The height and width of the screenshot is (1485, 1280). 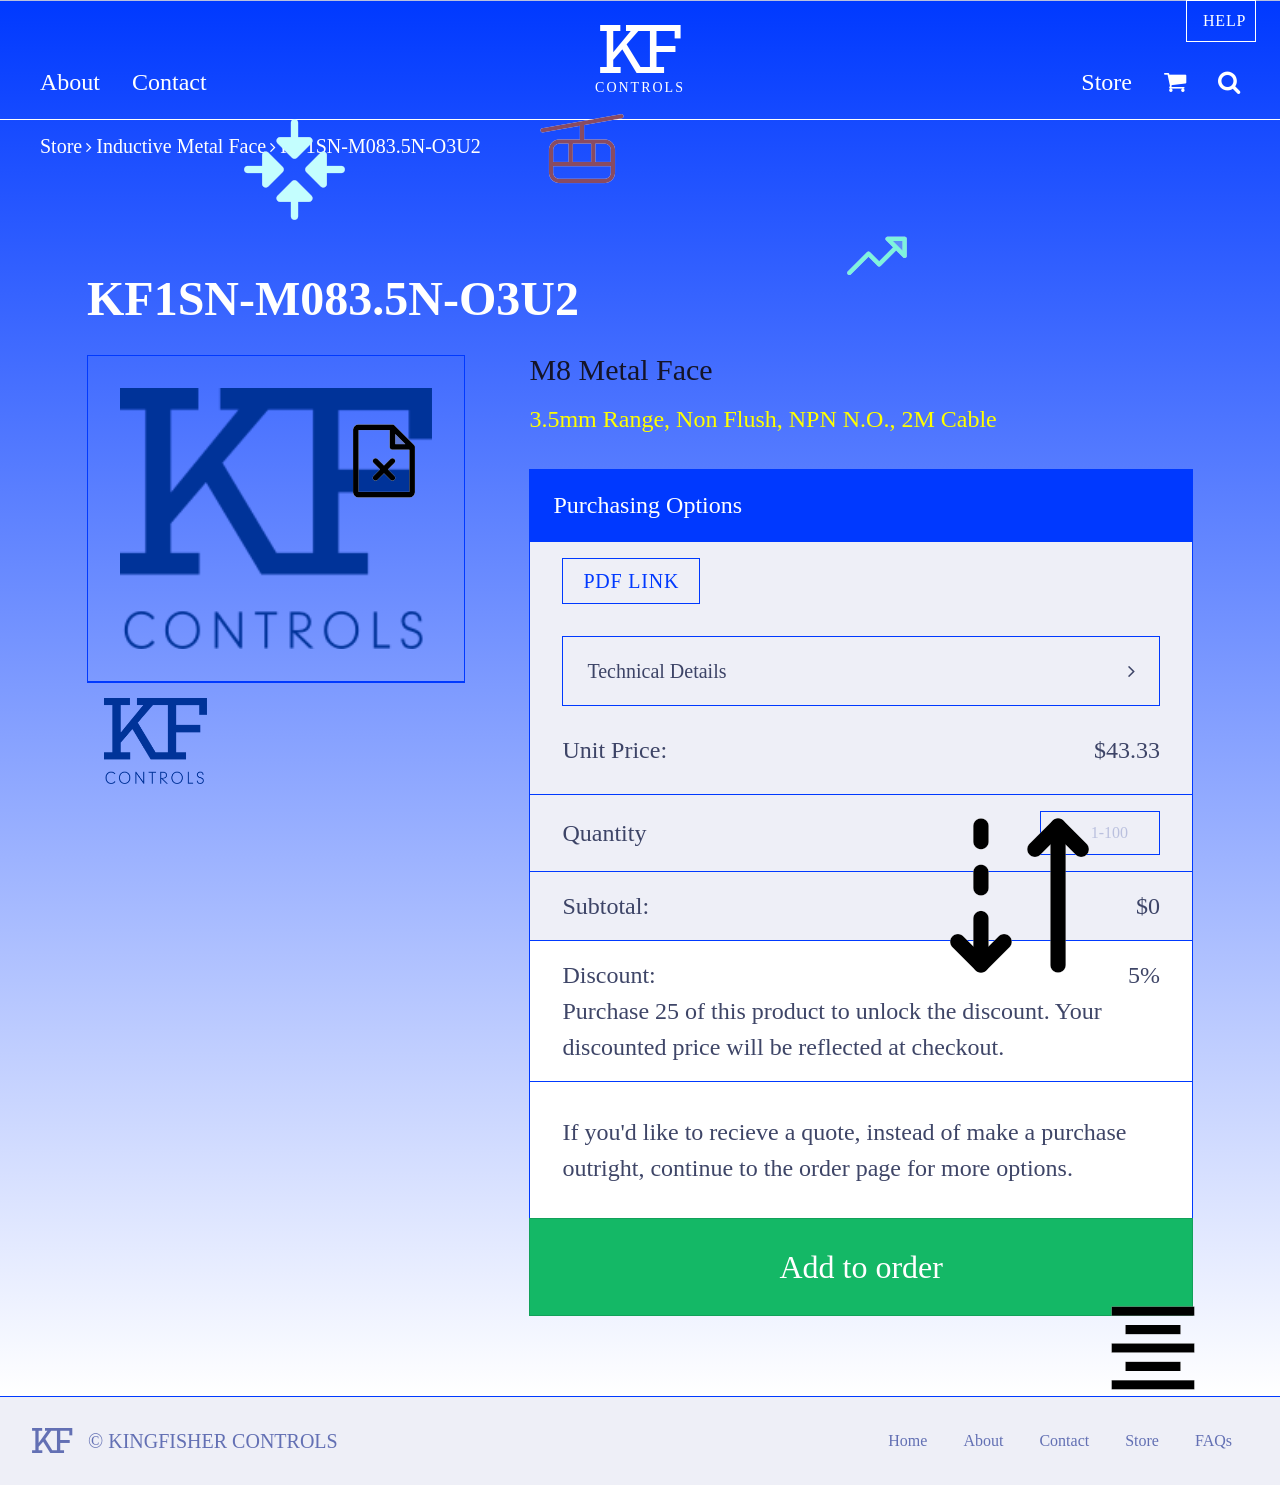 I want to click on view trending or popular content, so click(x=877, y=258).